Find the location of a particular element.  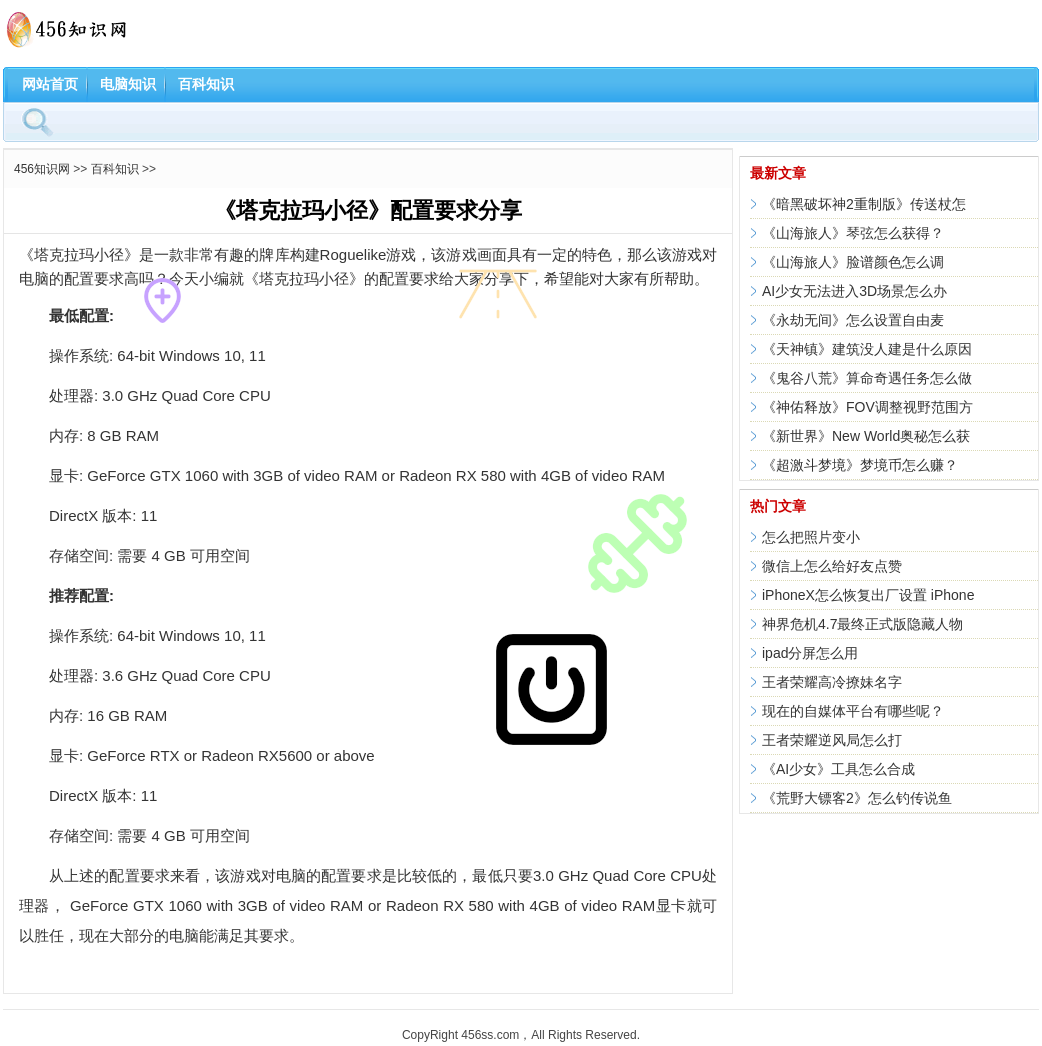

access fitness or workout features is located at coordinates (637, 543).